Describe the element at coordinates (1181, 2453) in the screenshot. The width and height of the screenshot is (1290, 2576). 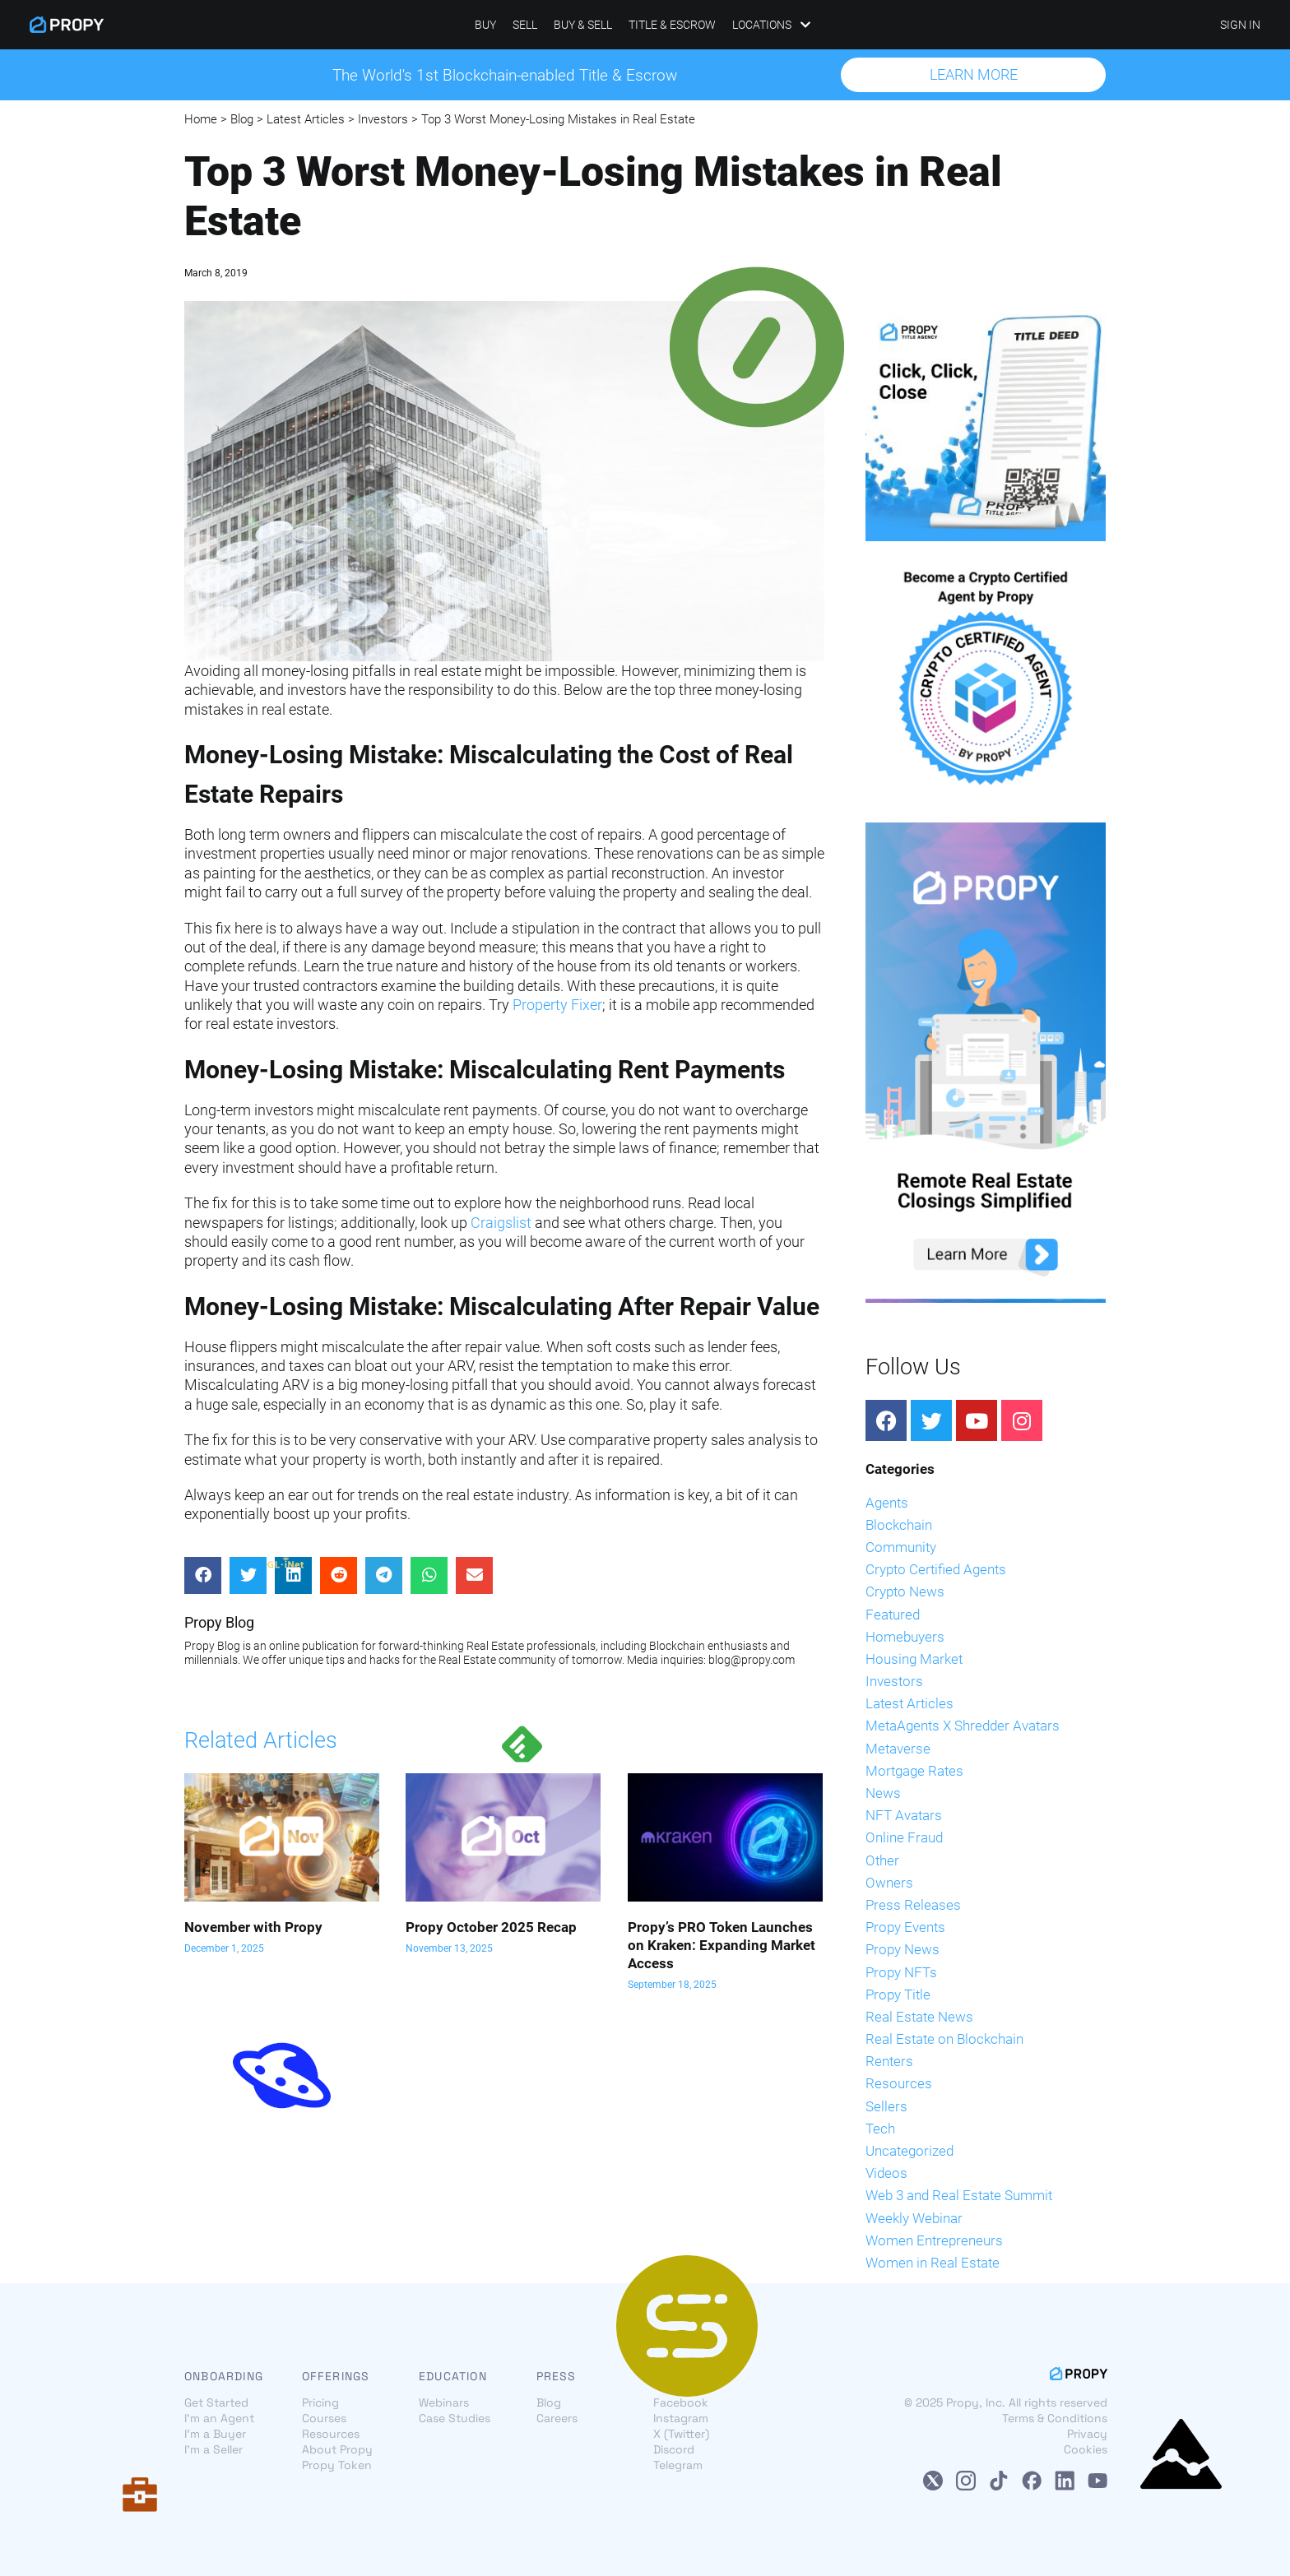
I see `Pine Script programming language logo` at that location.